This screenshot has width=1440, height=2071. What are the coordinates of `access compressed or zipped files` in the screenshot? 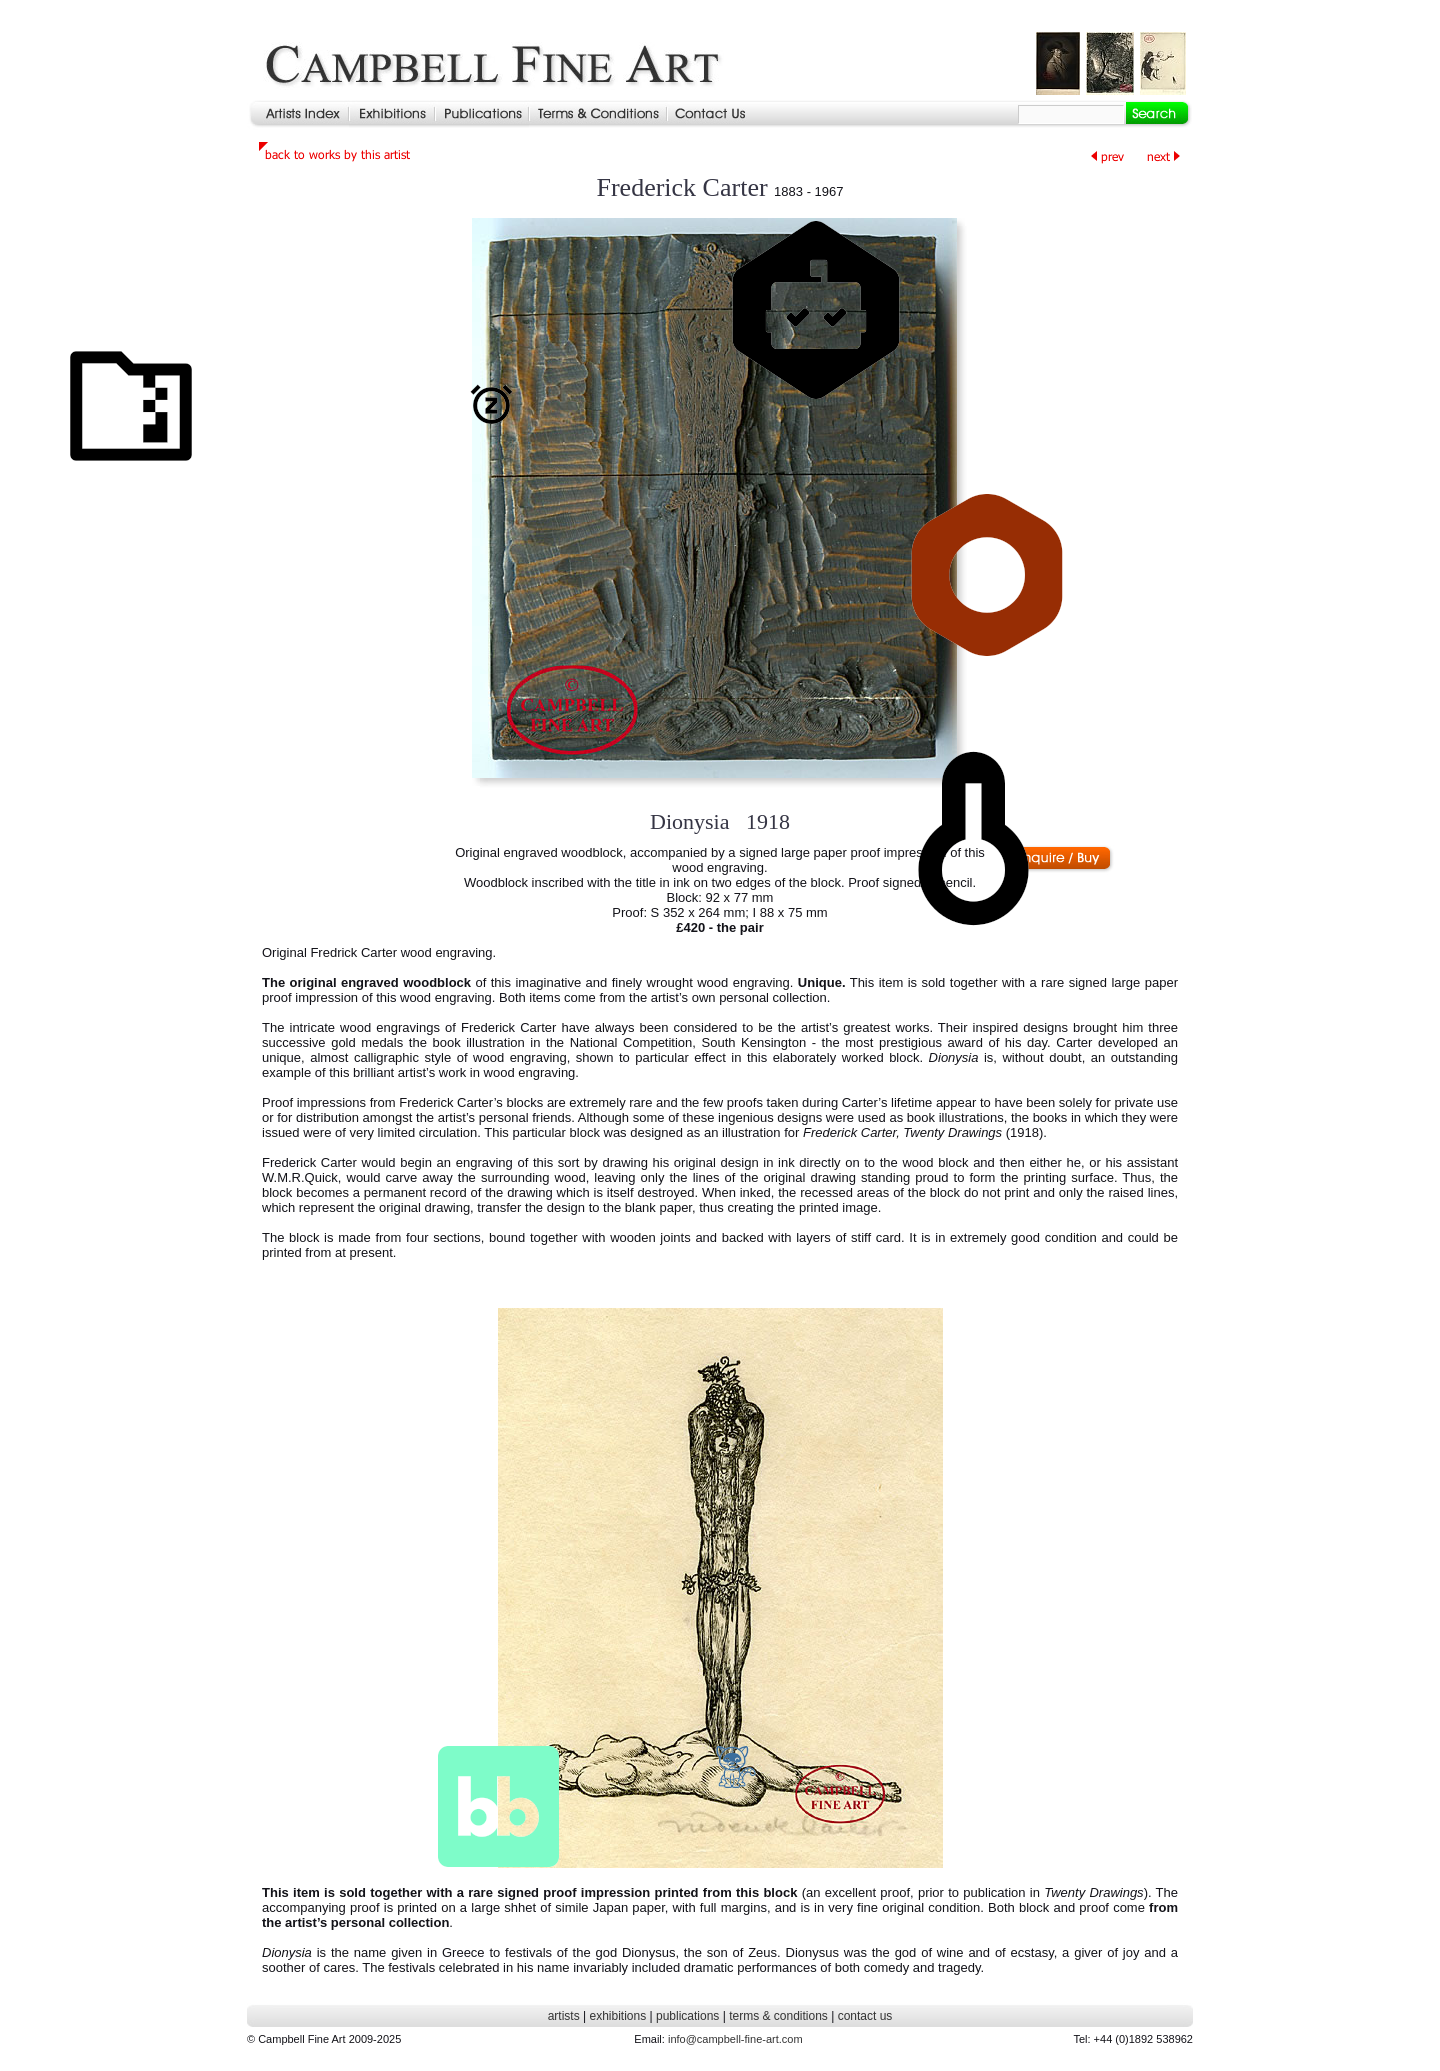 It's located at (131, 406).